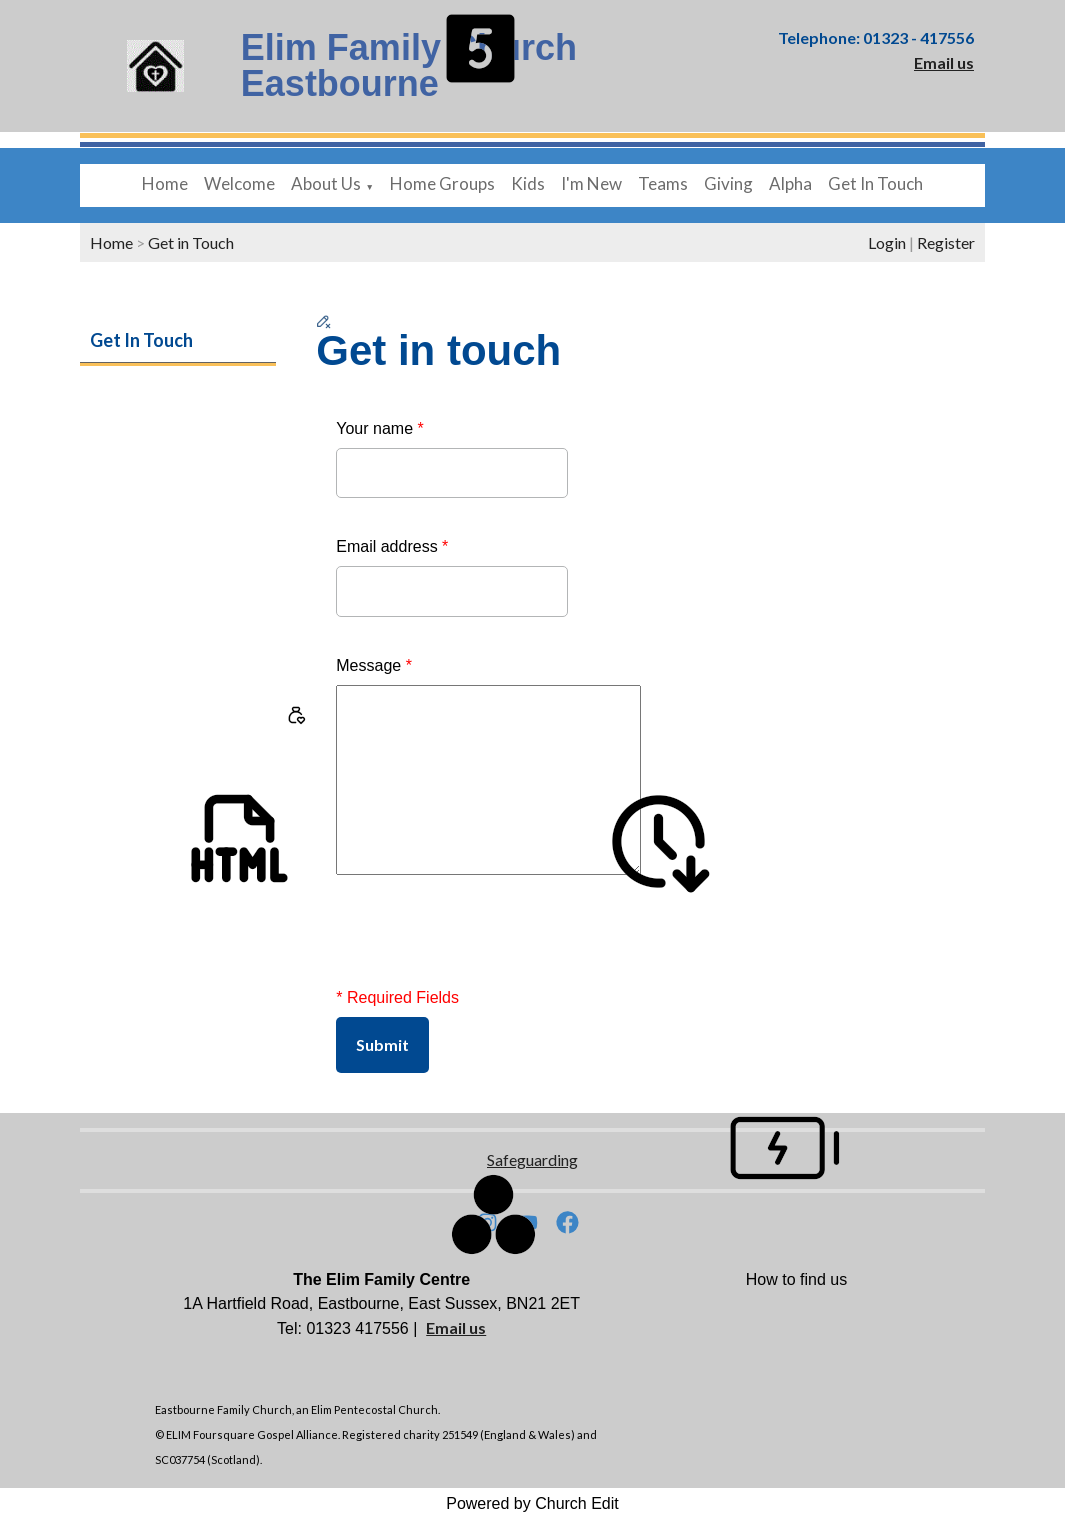  What do you see at coordinates (480, 48) in the screenshot?
I see `indicates step 5 in a numbered sequence` at bounding box center [480, 48].